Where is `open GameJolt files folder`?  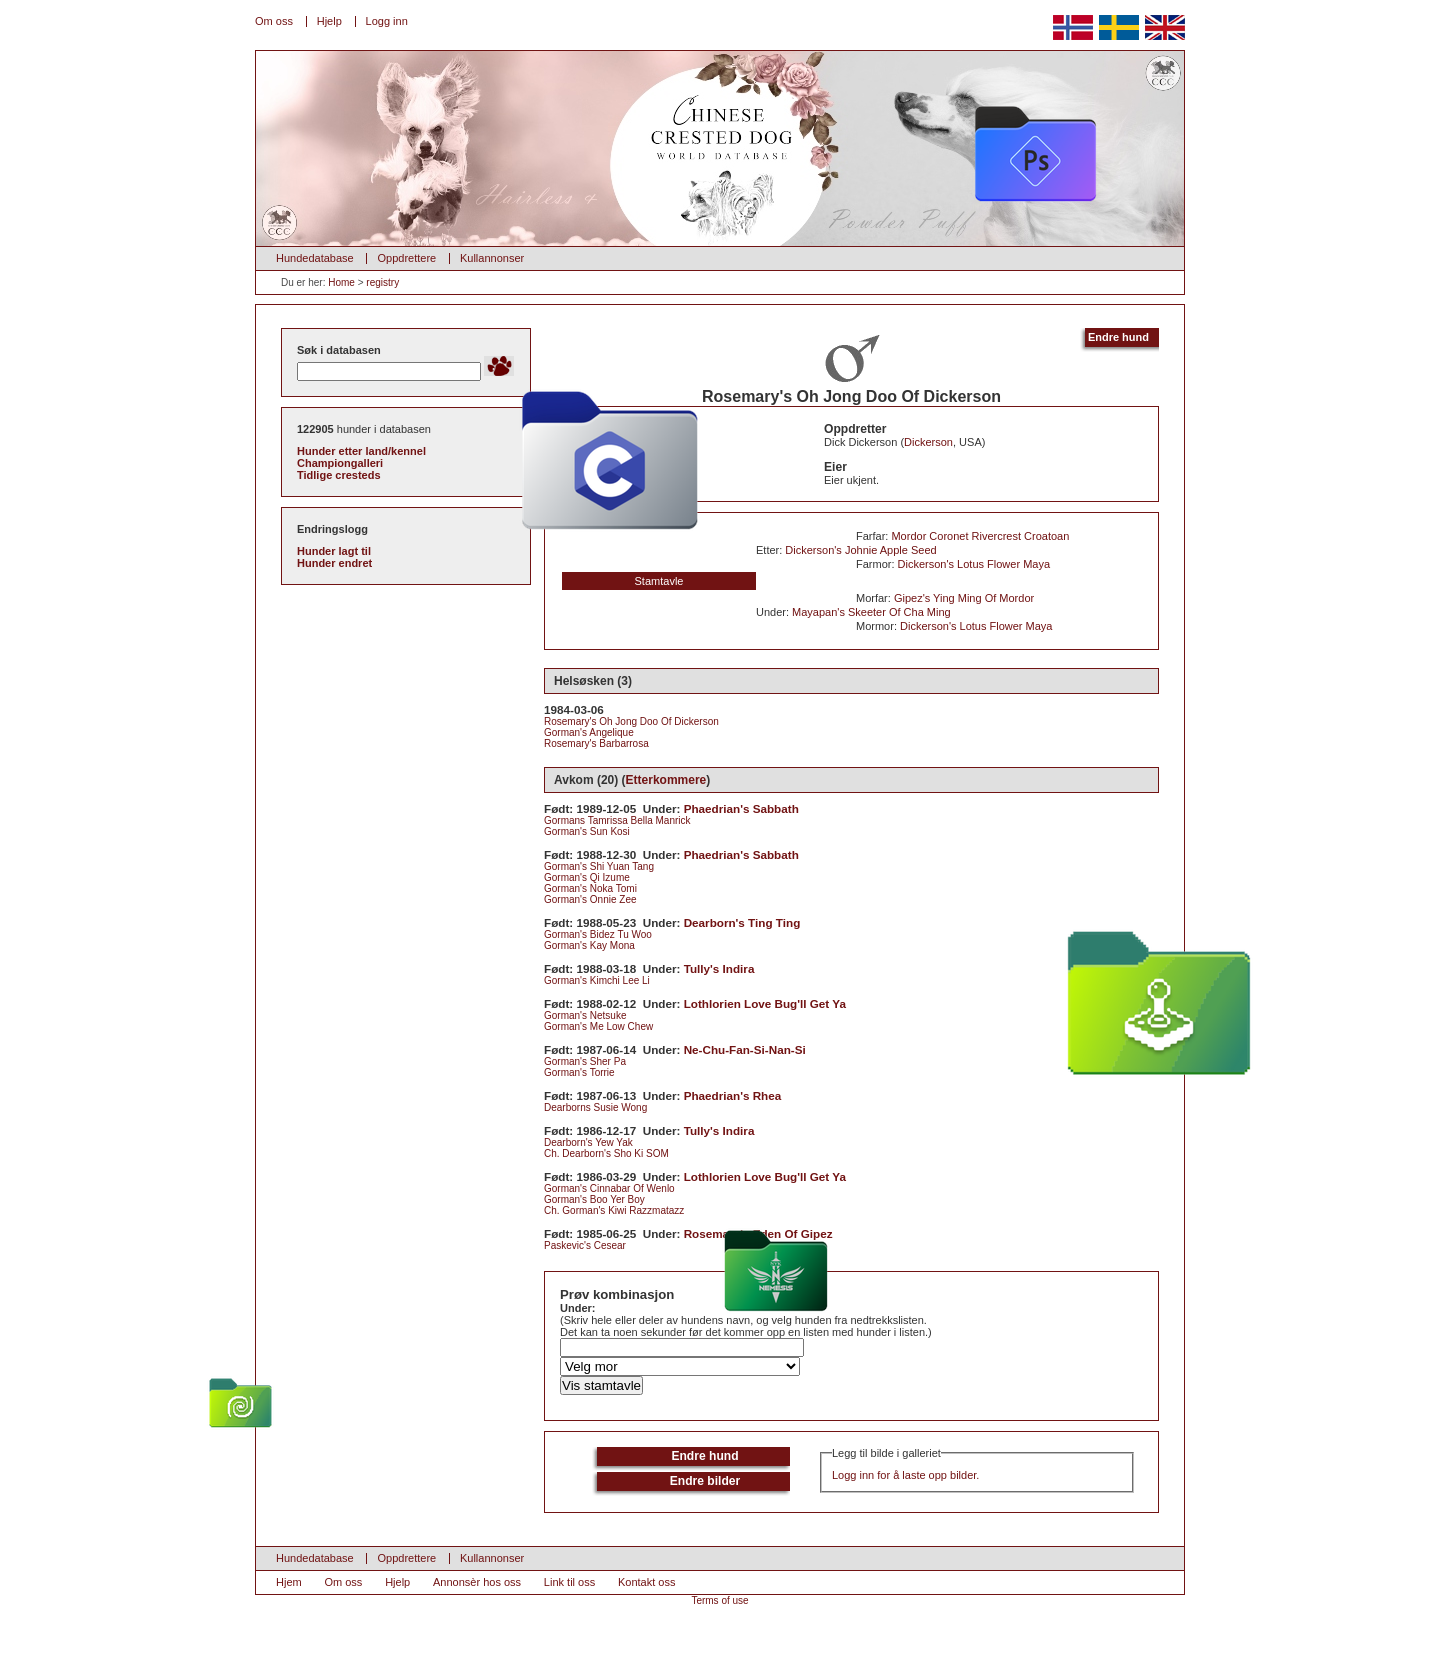 open GameJolt files folder is located at coordinates (240, 1404).